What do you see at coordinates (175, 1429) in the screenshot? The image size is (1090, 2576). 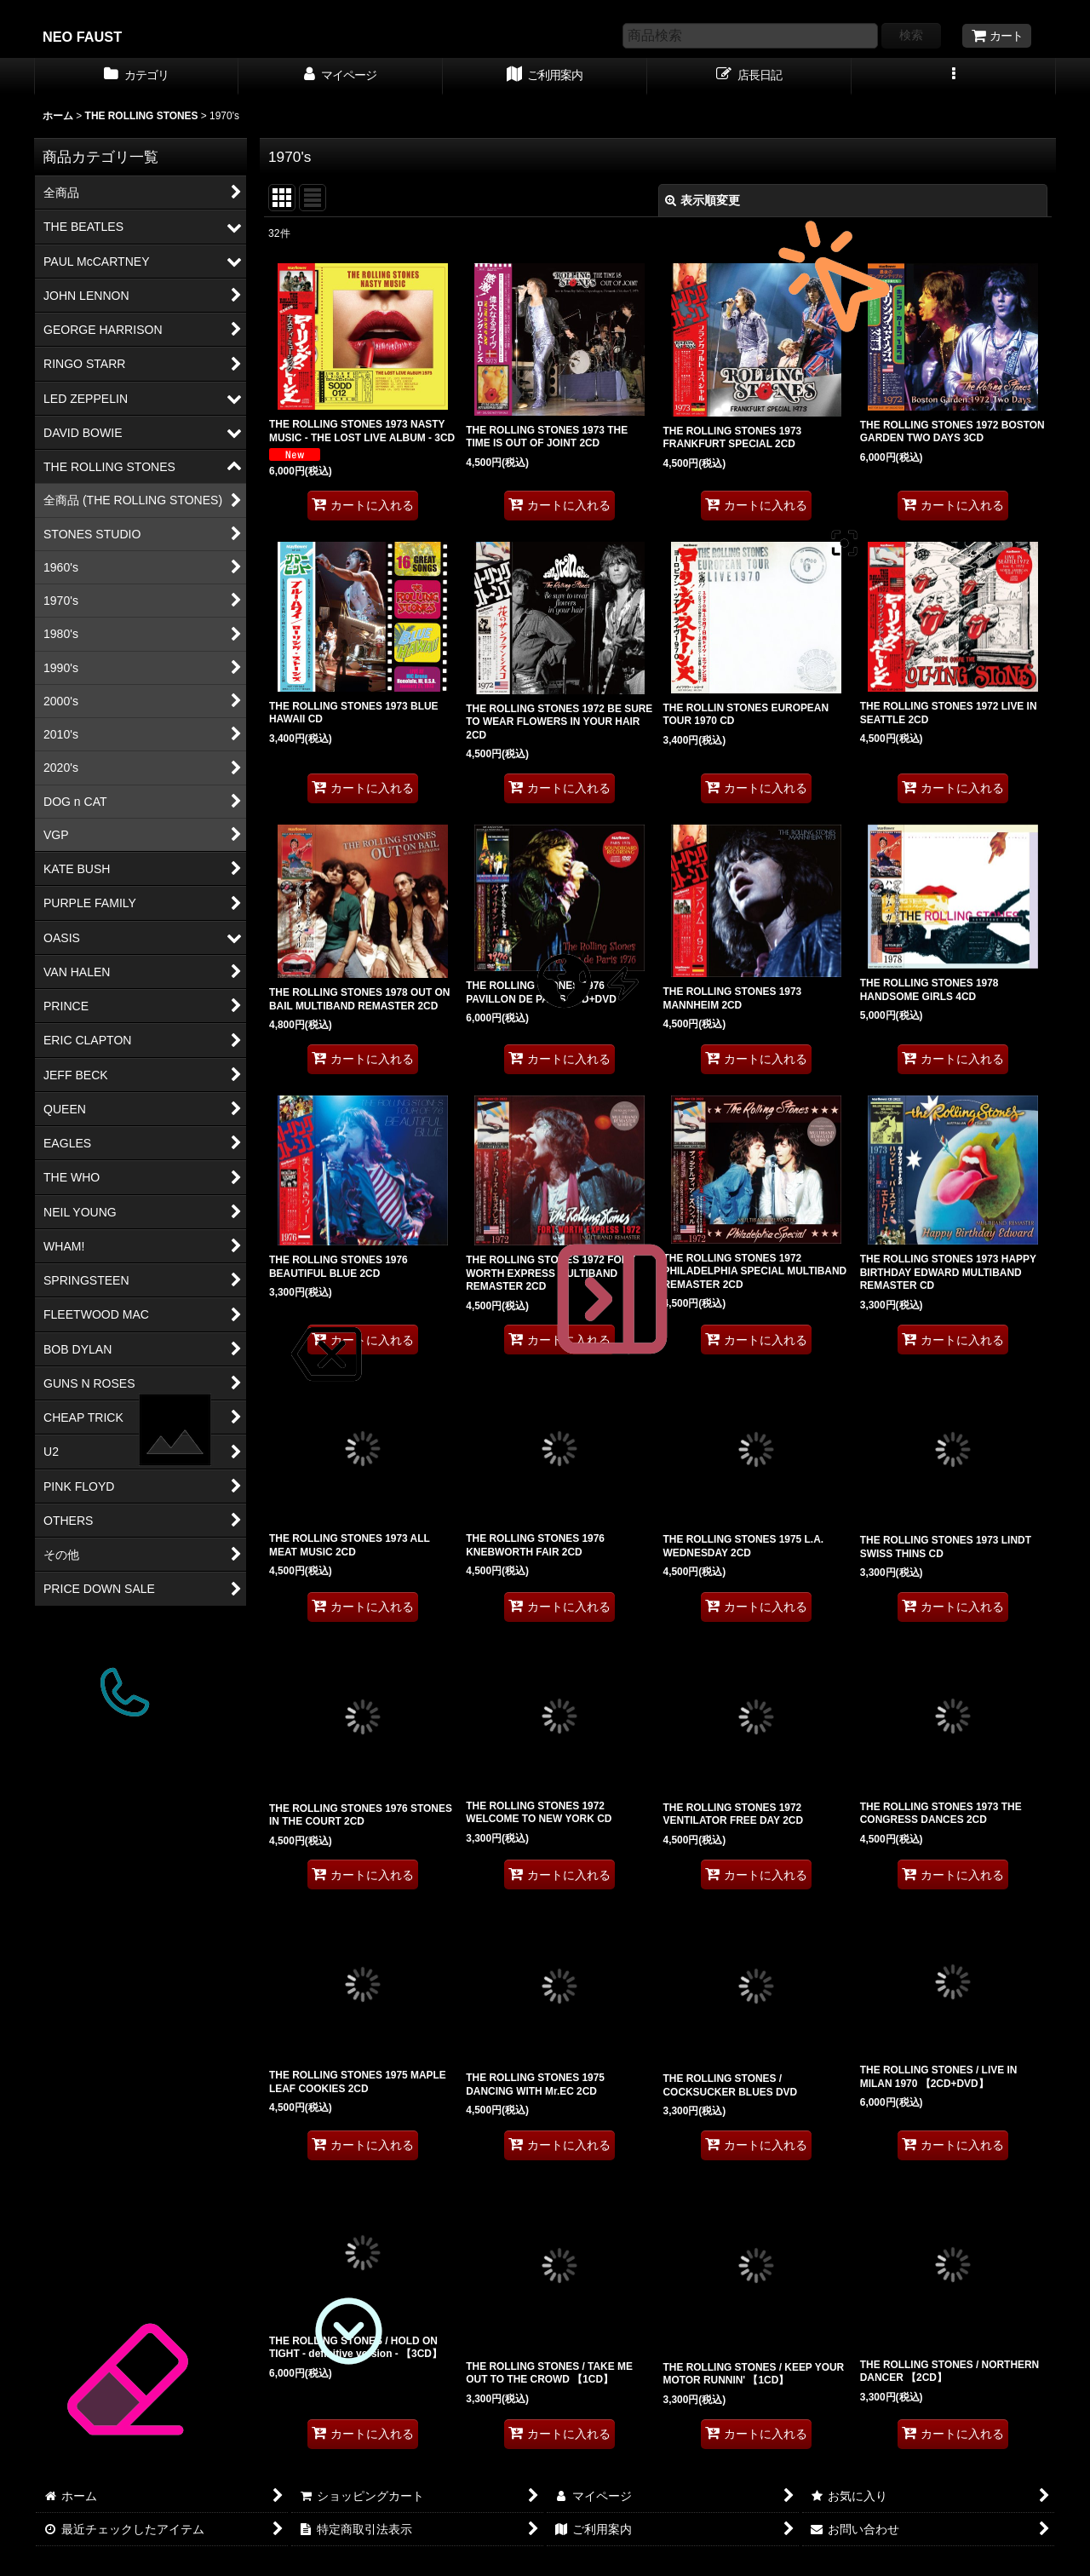 I see `view photos or images` at bounding box center [175, 1429].